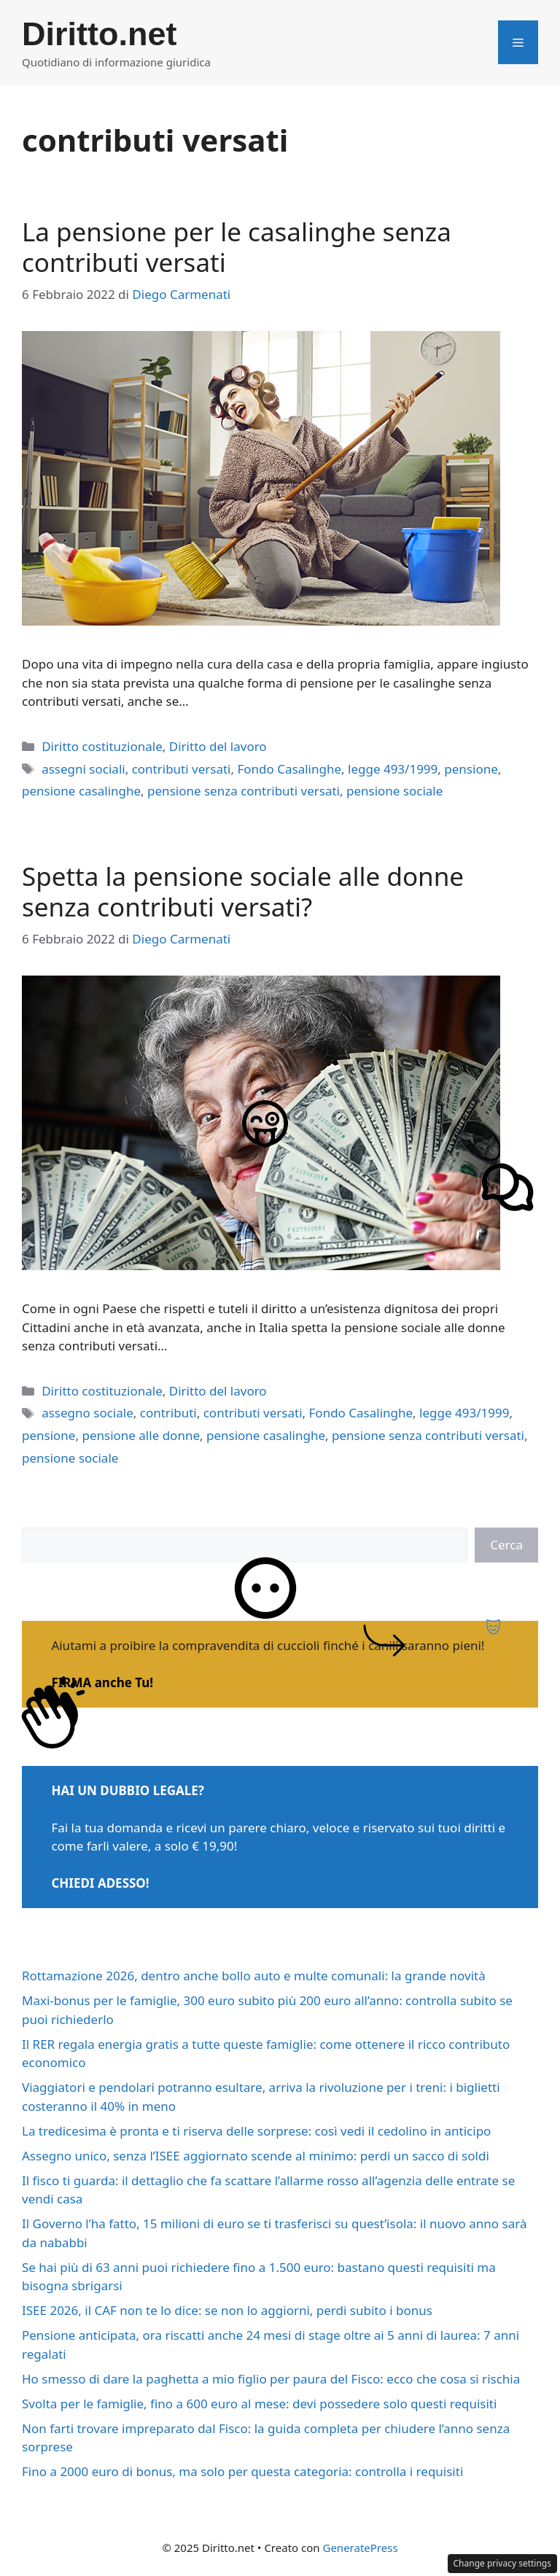 The height and width of the screenshot is (2576, 560). I want to click on reply to a message or comment, so click(384, 1641).